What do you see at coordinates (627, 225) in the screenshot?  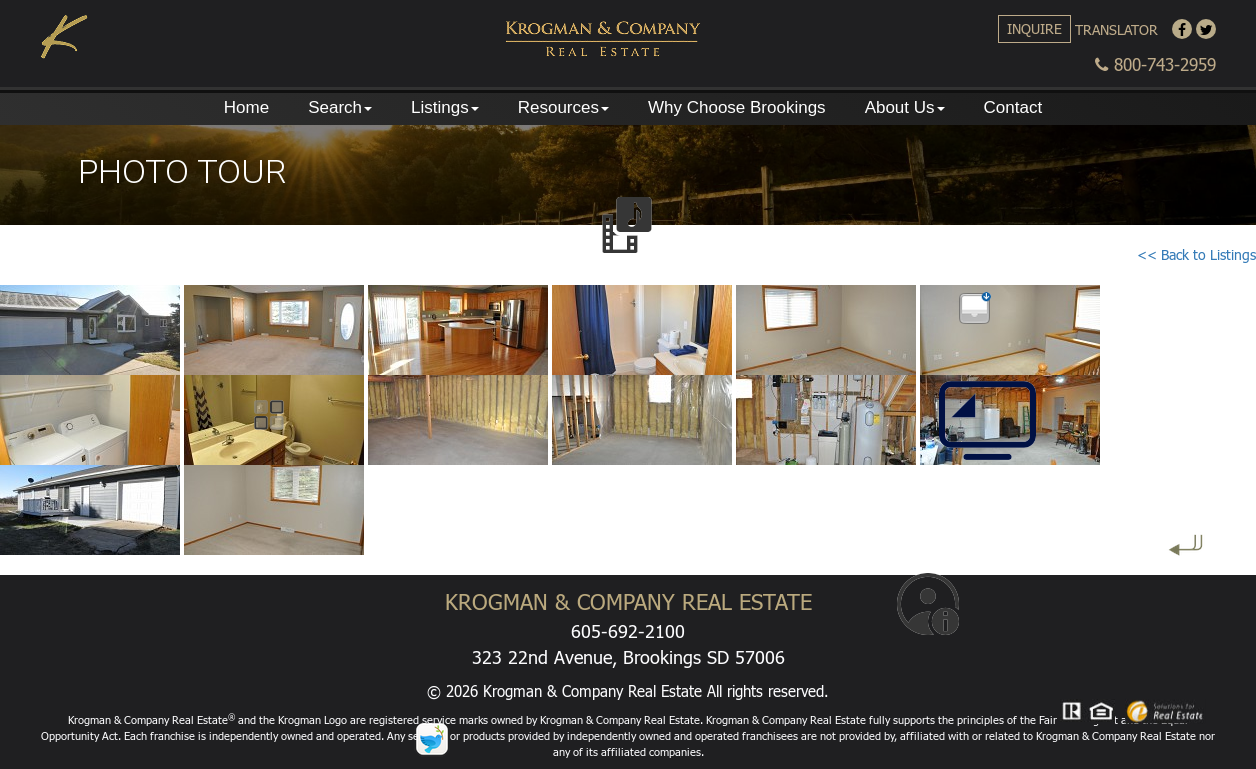 I see `access multimedia applications` at bounding box center [627, 225].